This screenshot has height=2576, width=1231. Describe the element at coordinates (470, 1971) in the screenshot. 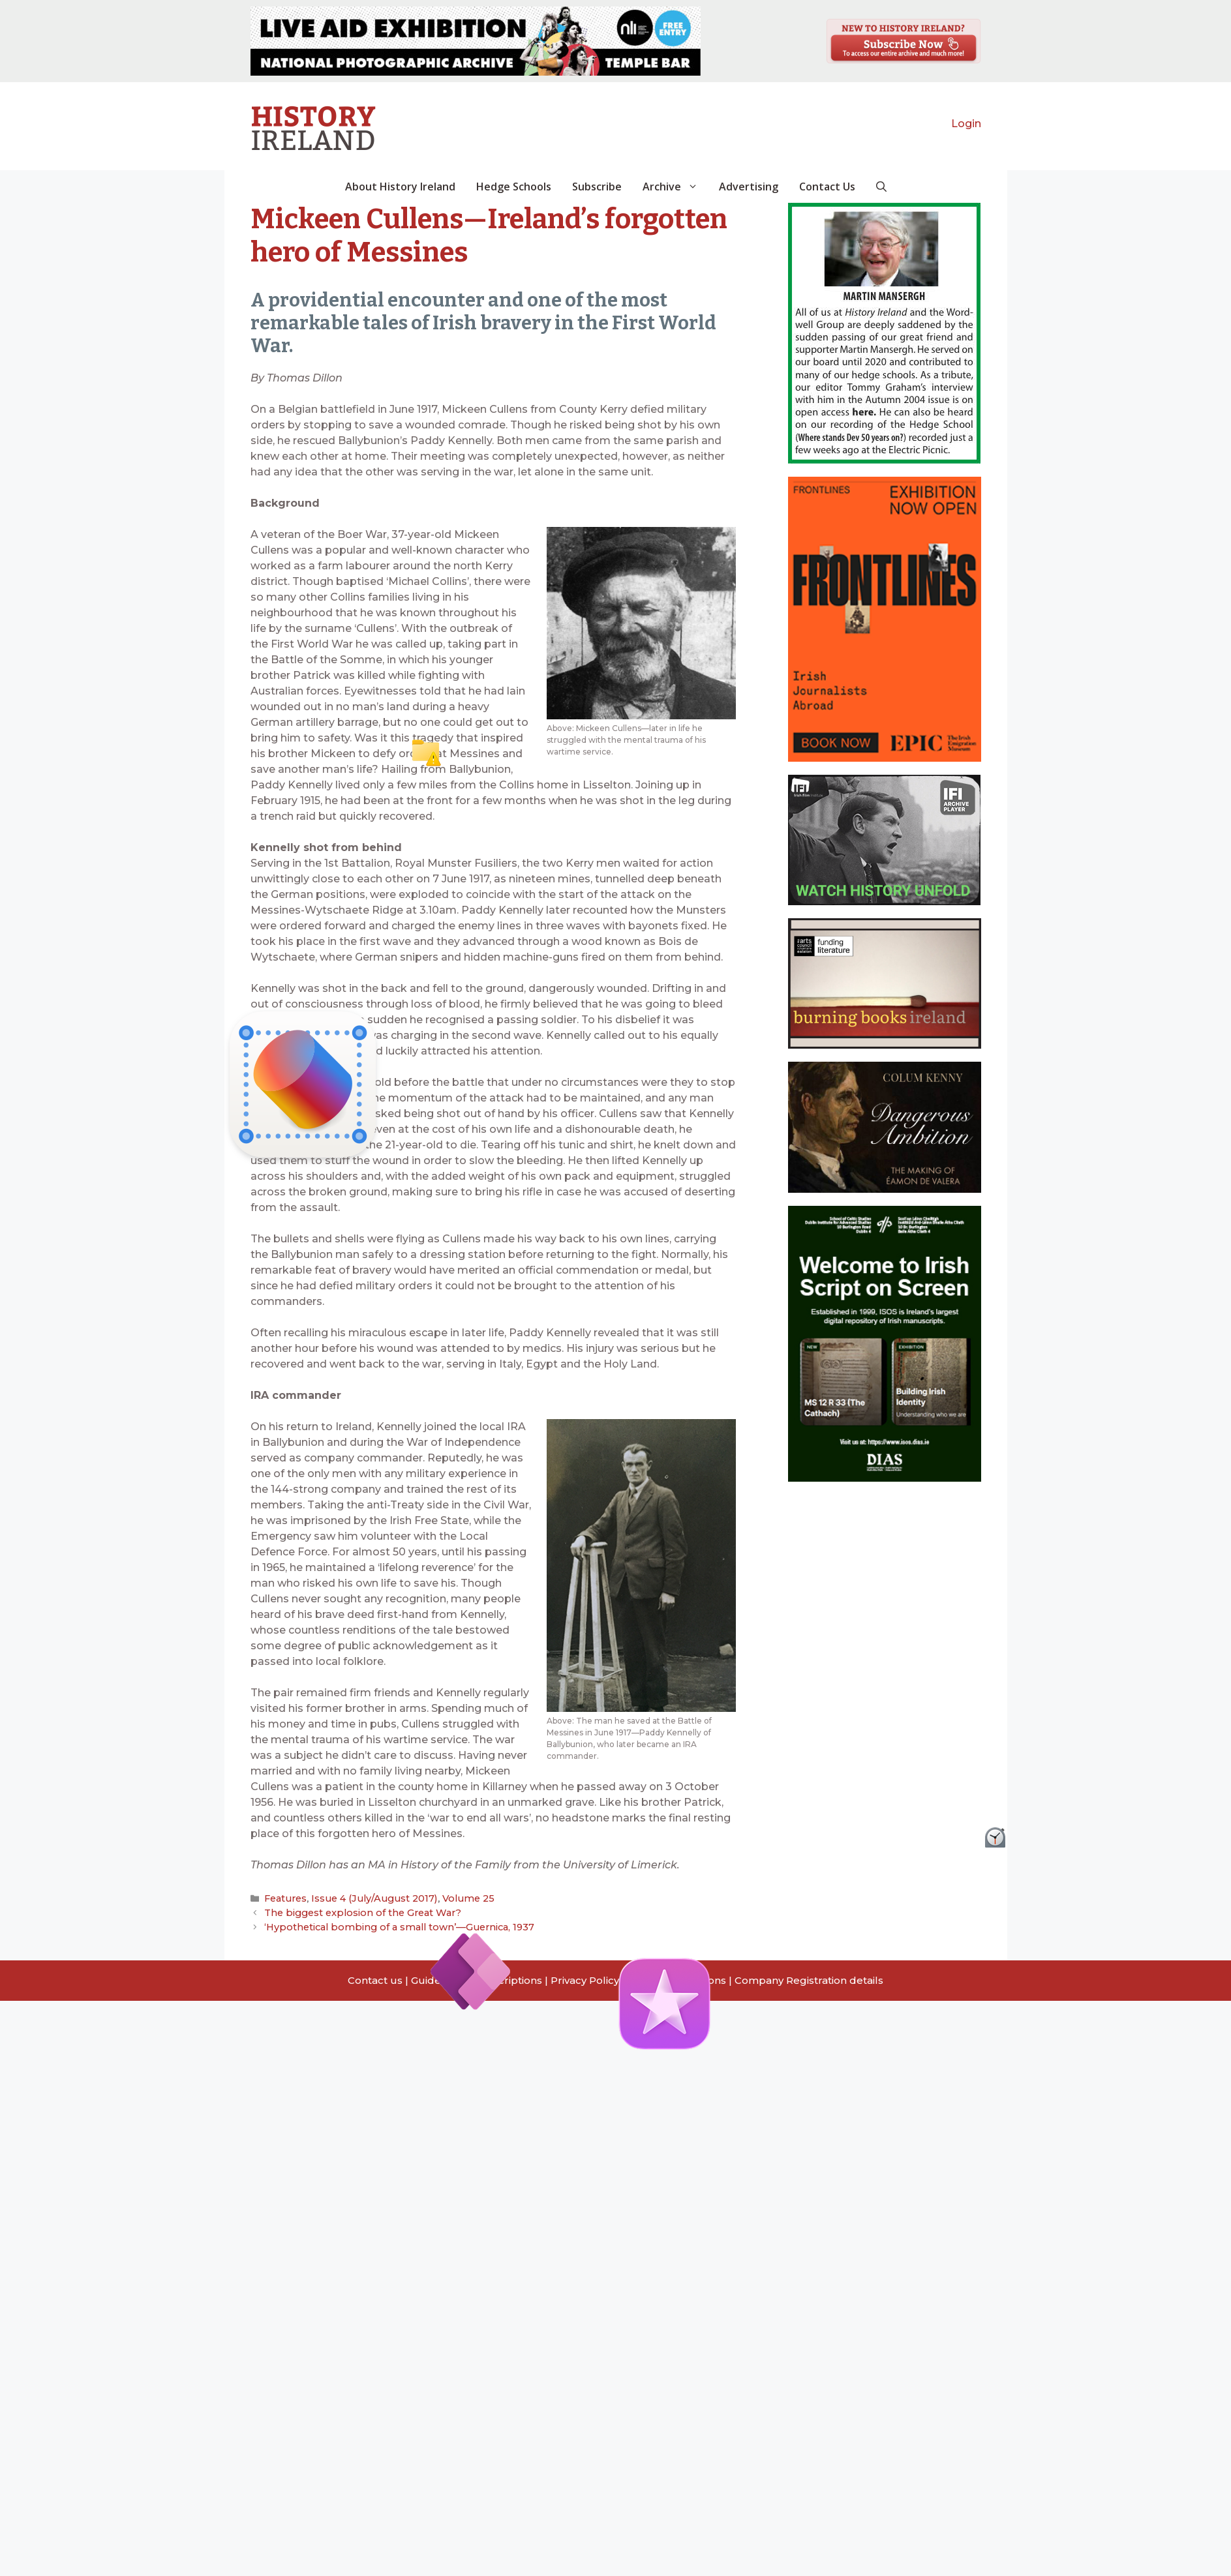

I see `open Microsoft Power Apps` at that location.